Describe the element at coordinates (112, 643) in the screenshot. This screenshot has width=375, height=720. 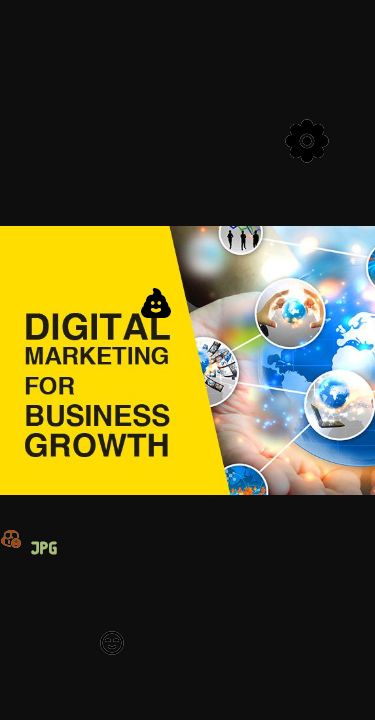
I see `rate your experience positively` at that location.